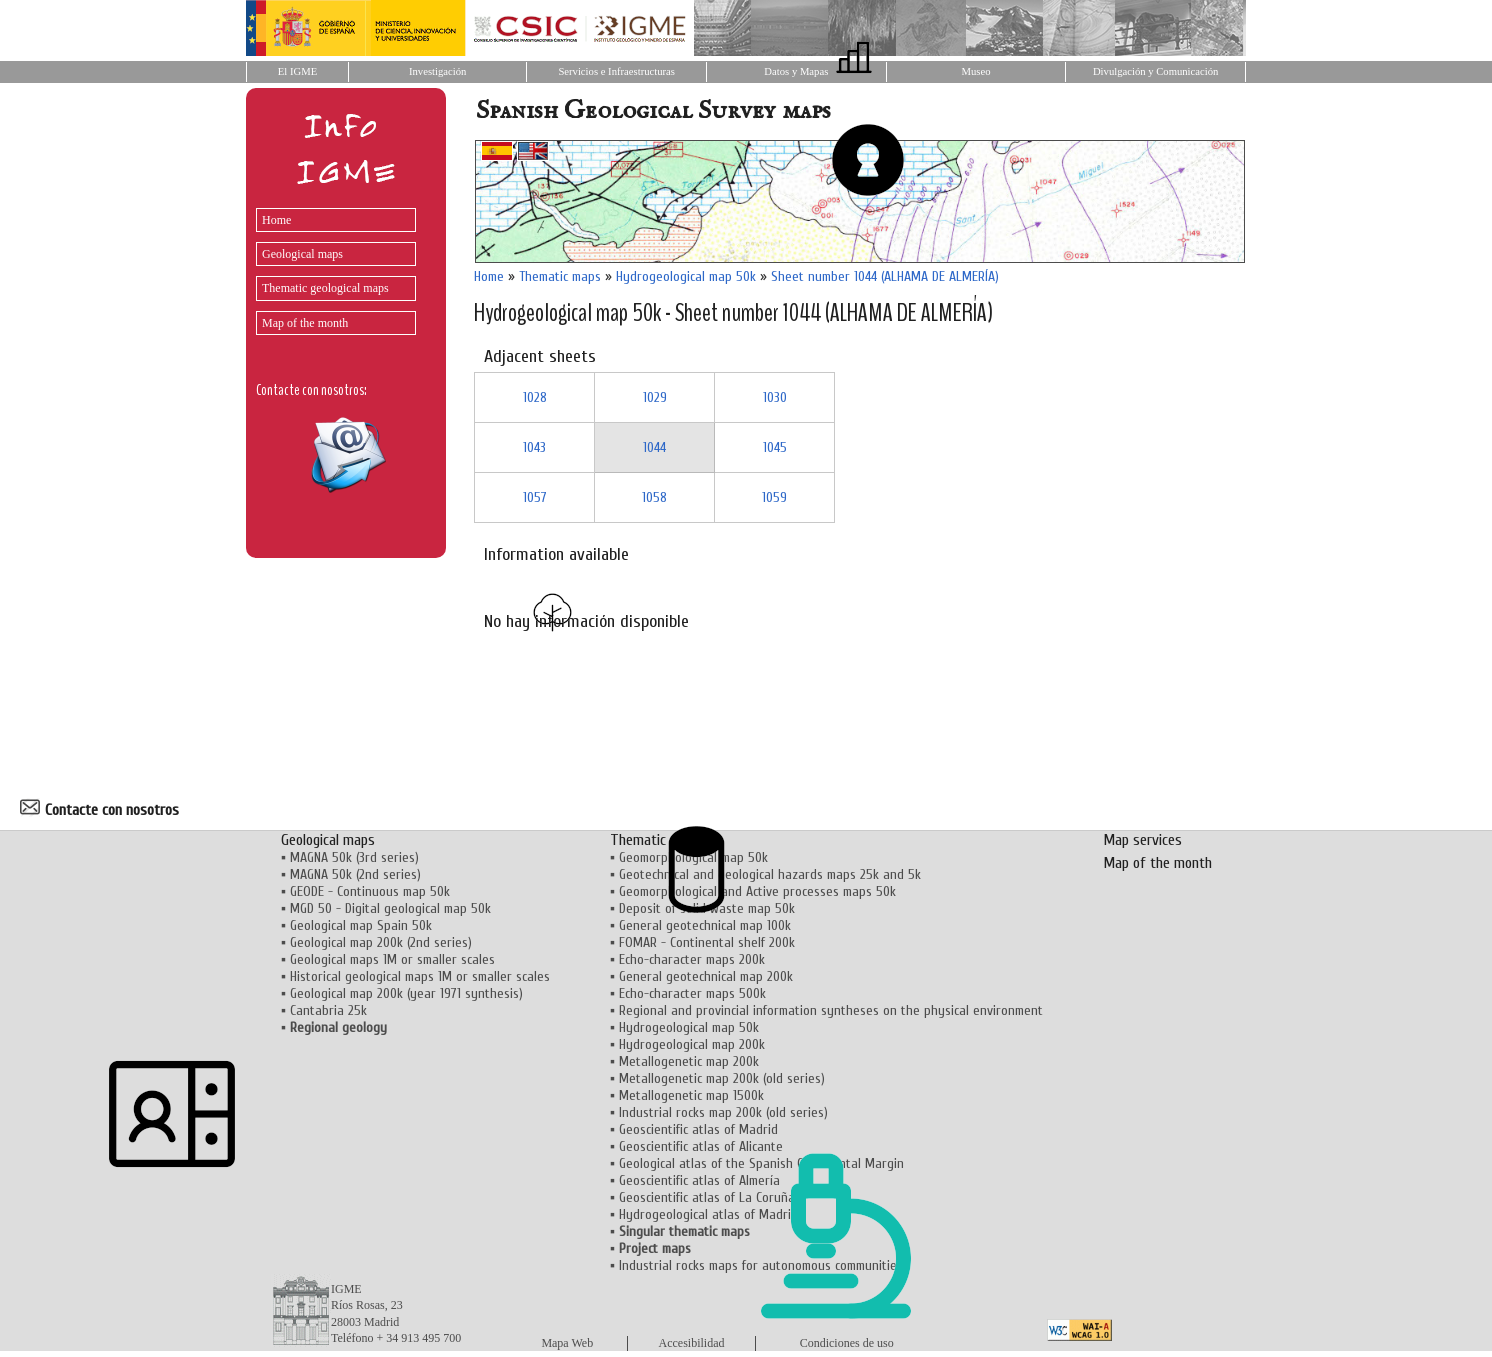 The height and width of the screenshot is (1357, 1492). I want to click on access scientific or research tools, so click(836, 1236).